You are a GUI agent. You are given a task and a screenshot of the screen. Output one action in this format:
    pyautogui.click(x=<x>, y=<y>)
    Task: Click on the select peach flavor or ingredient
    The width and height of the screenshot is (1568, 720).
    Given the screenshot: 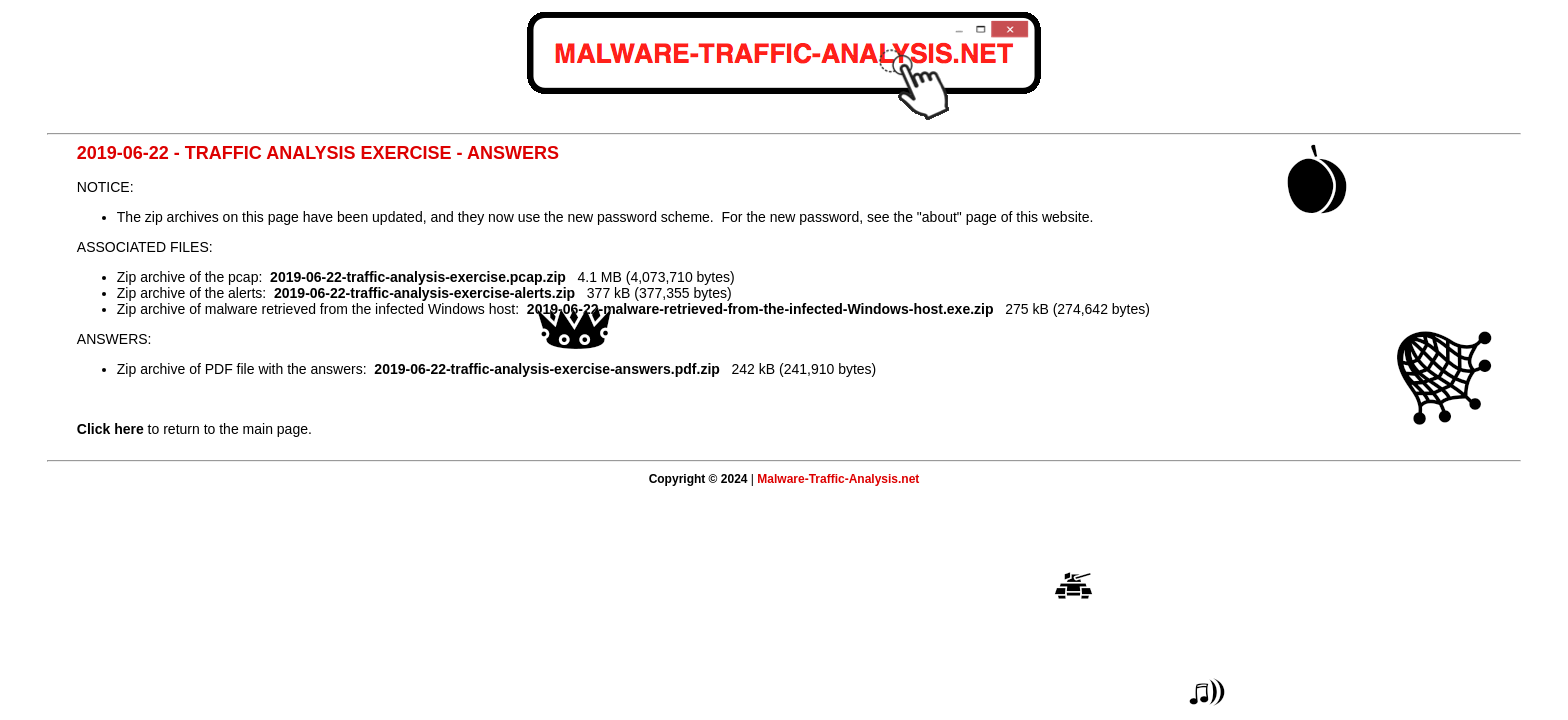 What is the action you would take?
    pyautogui.click(x=1317, y=179)
    